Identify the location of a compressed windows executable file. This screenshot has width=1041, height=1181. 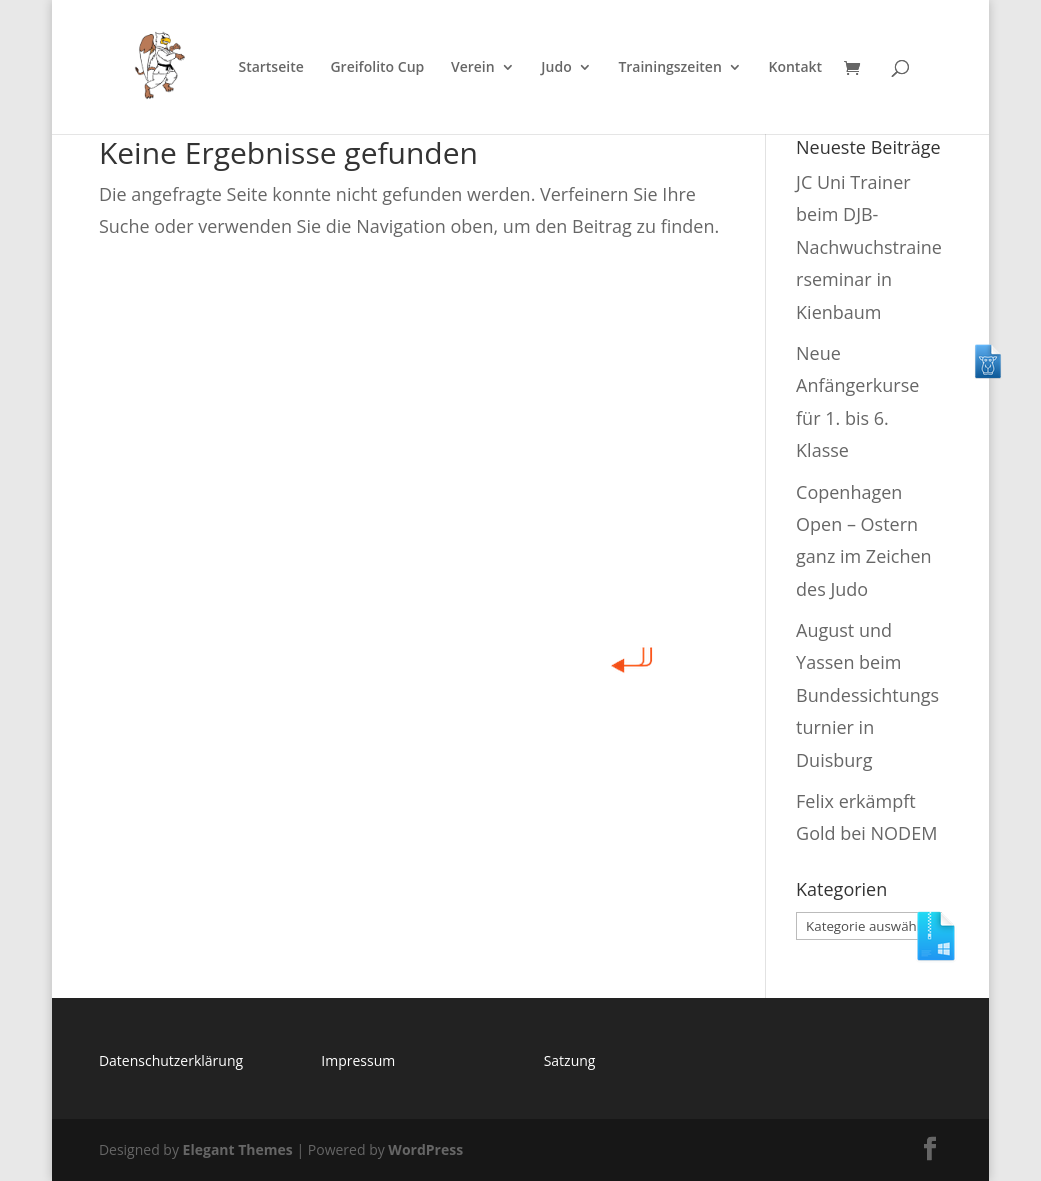
(936, 937).